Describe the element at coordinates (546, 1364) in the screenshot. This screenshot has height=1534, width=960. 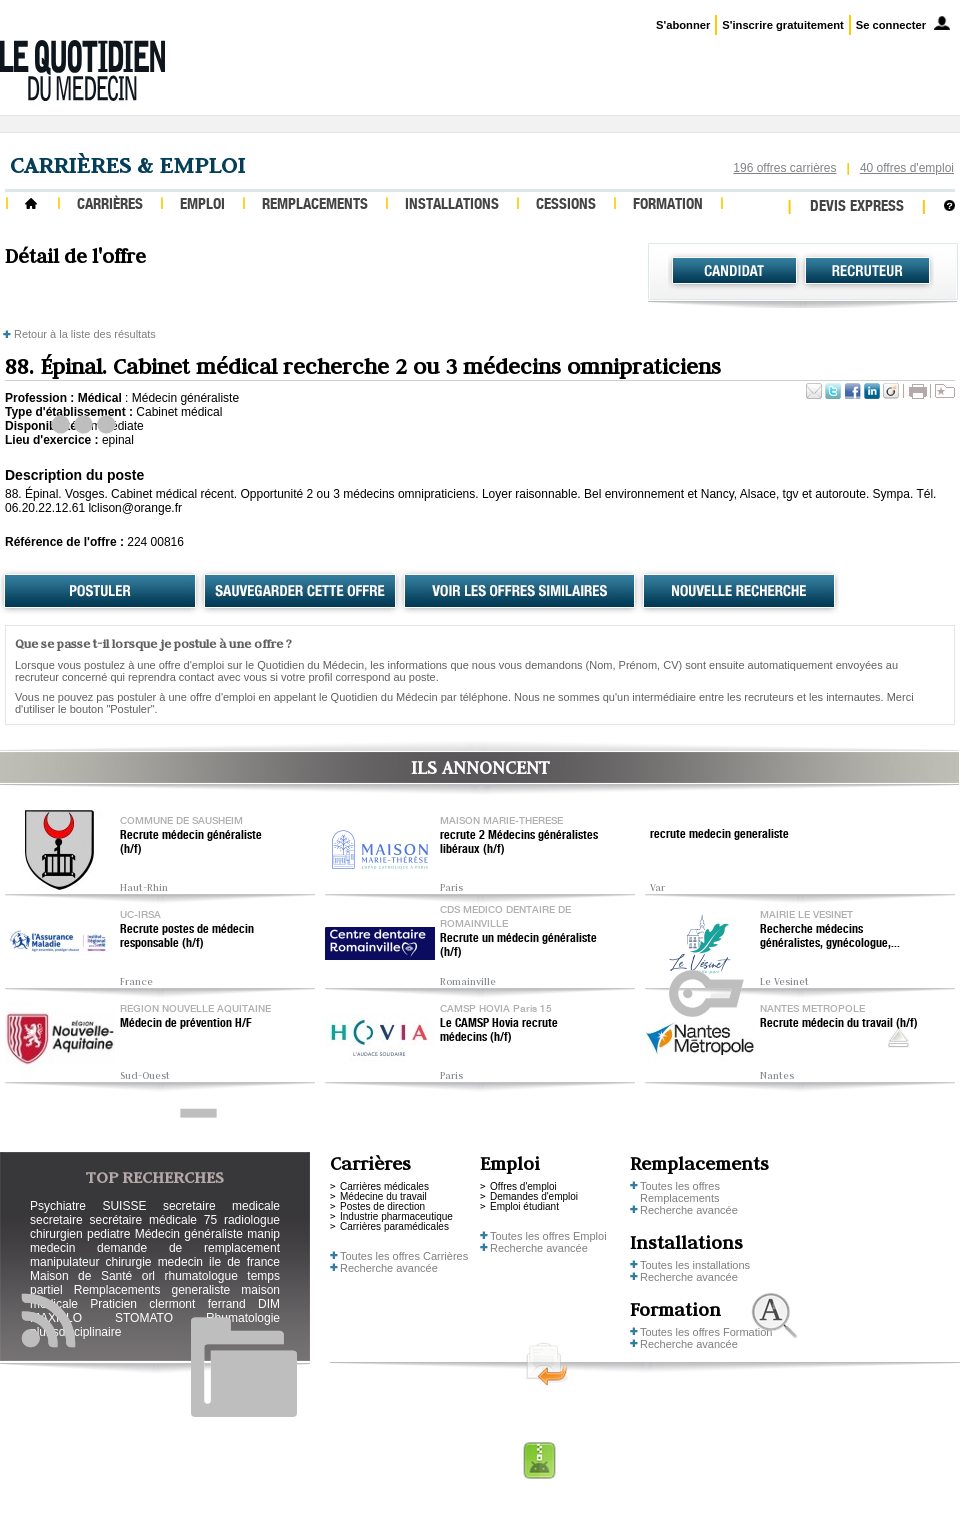
I see `indicates a replied email message` at that location.